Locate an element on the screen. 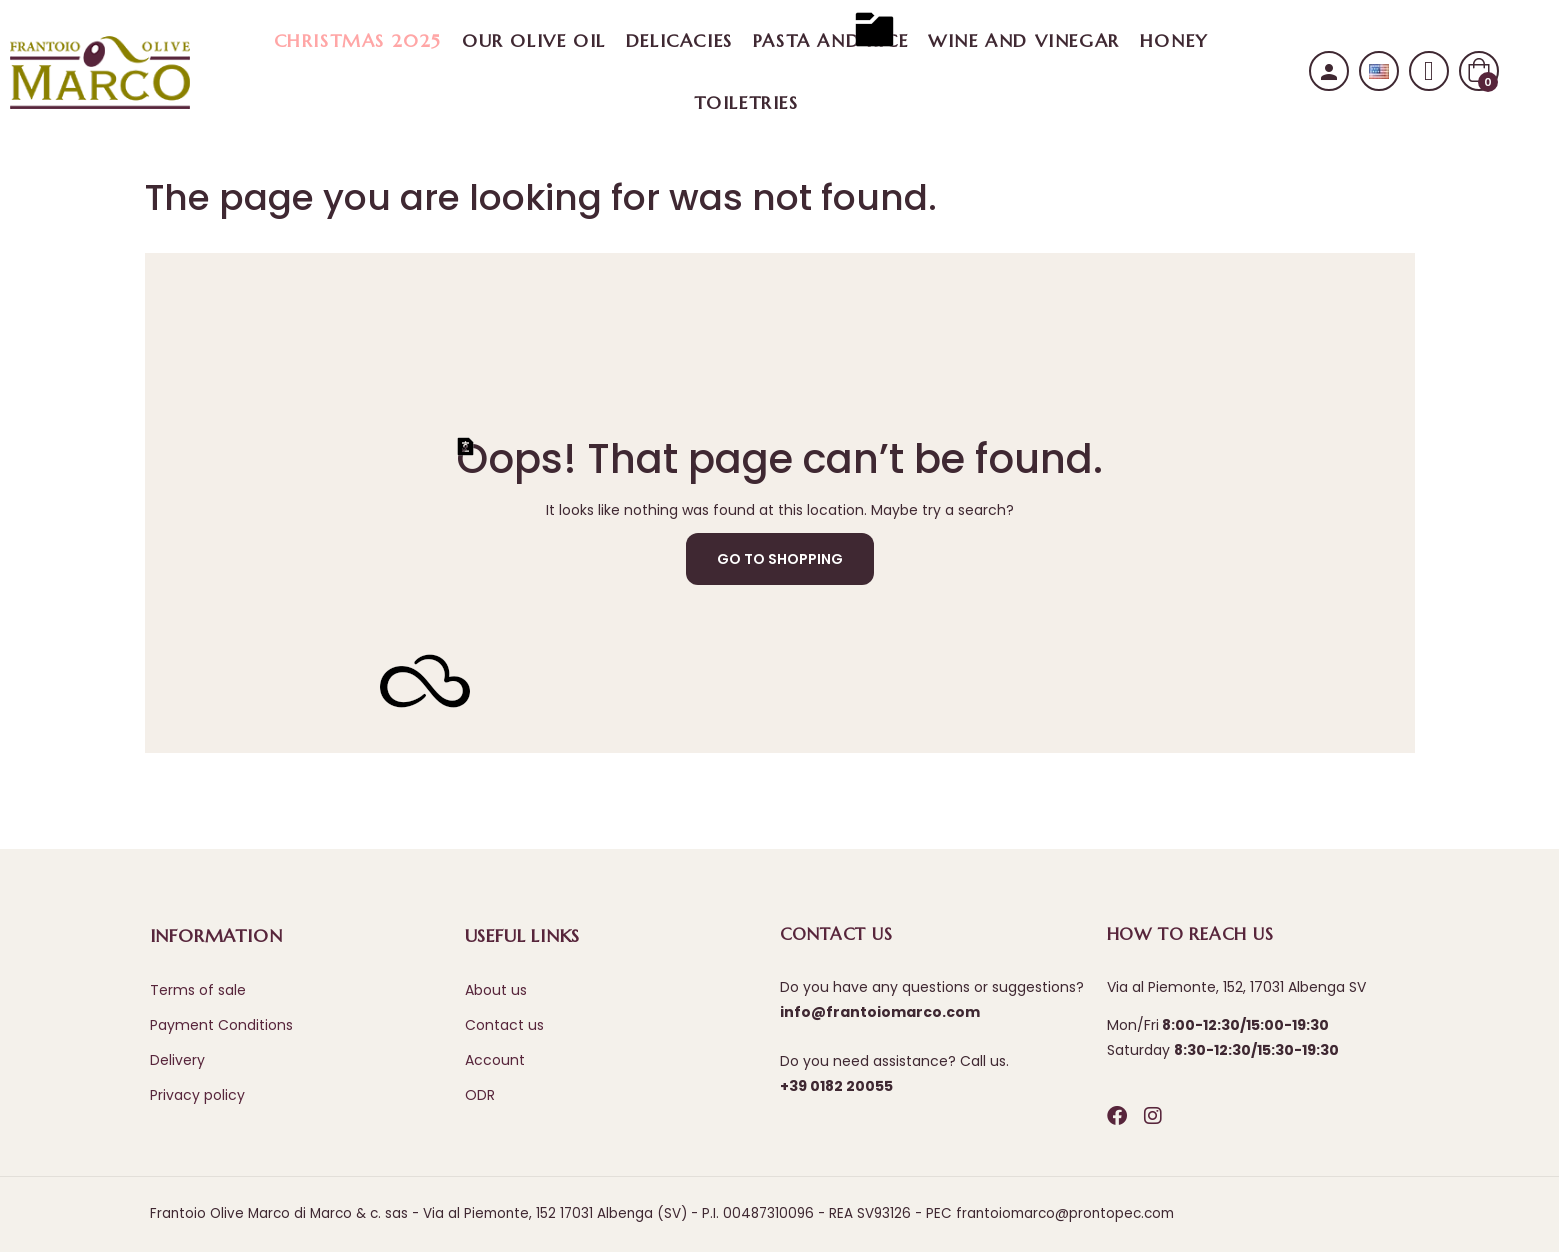 The width and height of the screenshot is (1559, 1252). skyatlas brand logo is located at coordinates (425, 681).